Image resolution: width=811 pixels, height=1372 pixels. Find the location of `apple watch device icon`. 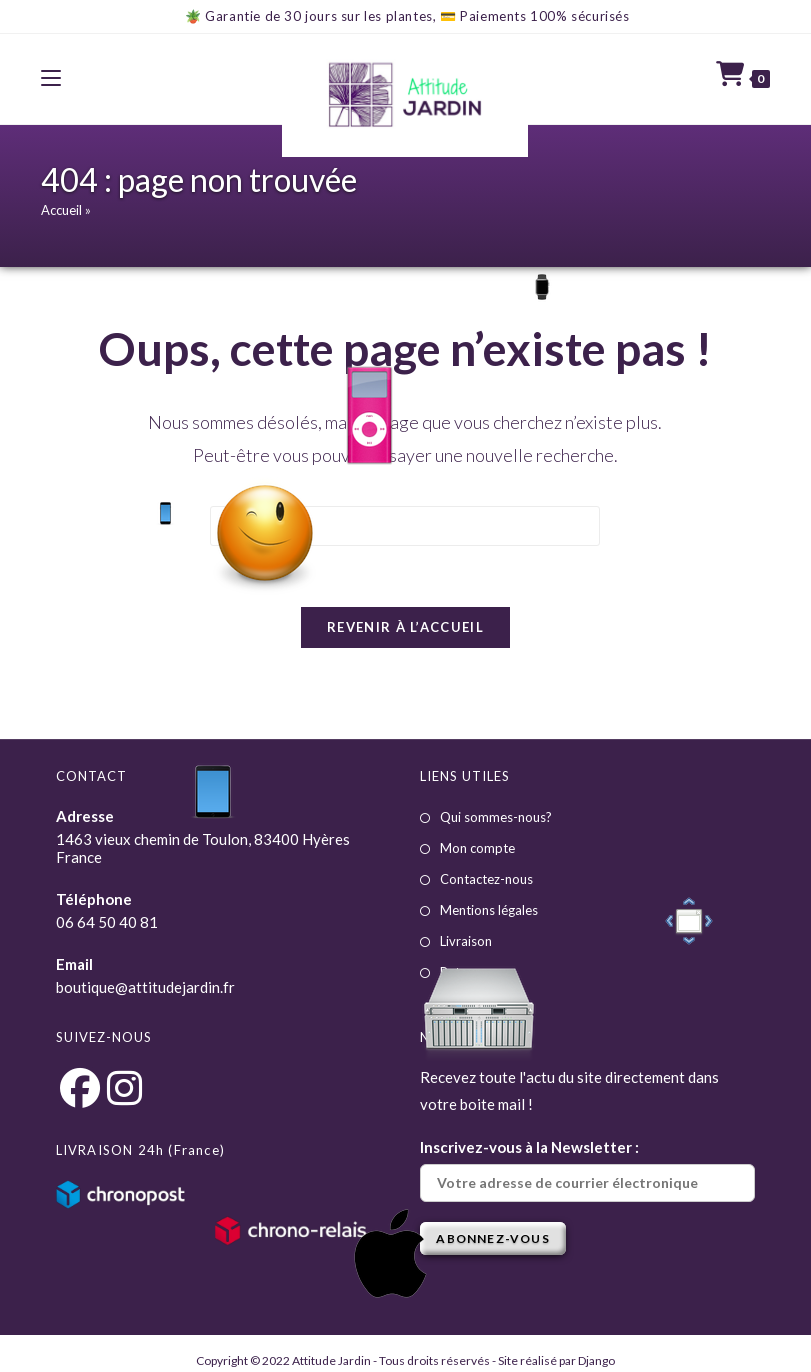

apple watch device icon is located at coordinates (542, 287).